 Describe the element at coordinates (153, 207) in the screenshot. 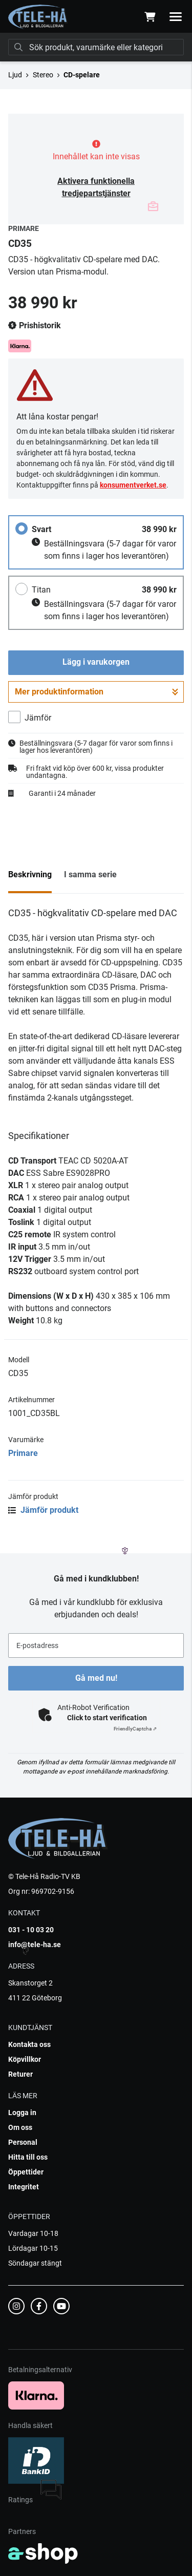

I see `access work or business-related content` at that location.